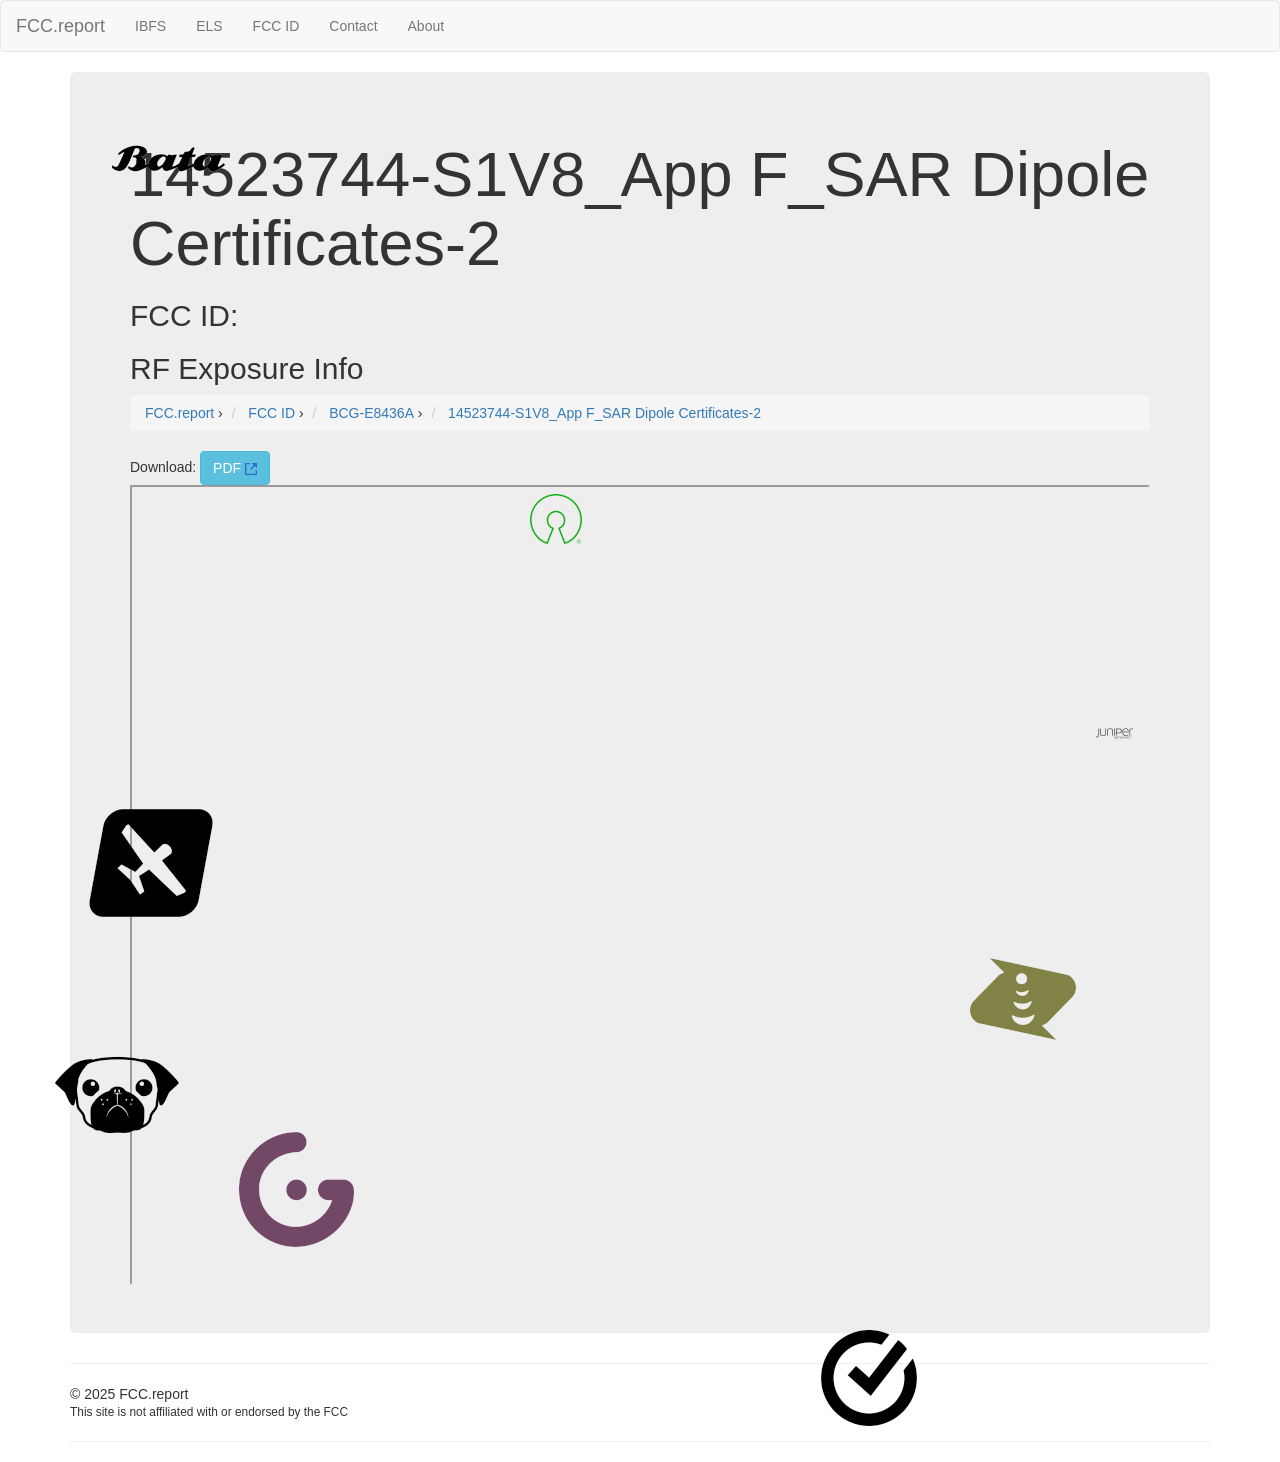 The image size is (1280, 1462). Describe the element at coordinates (151, 863) in the screenshot. I see `avianex brand logo` at that location.